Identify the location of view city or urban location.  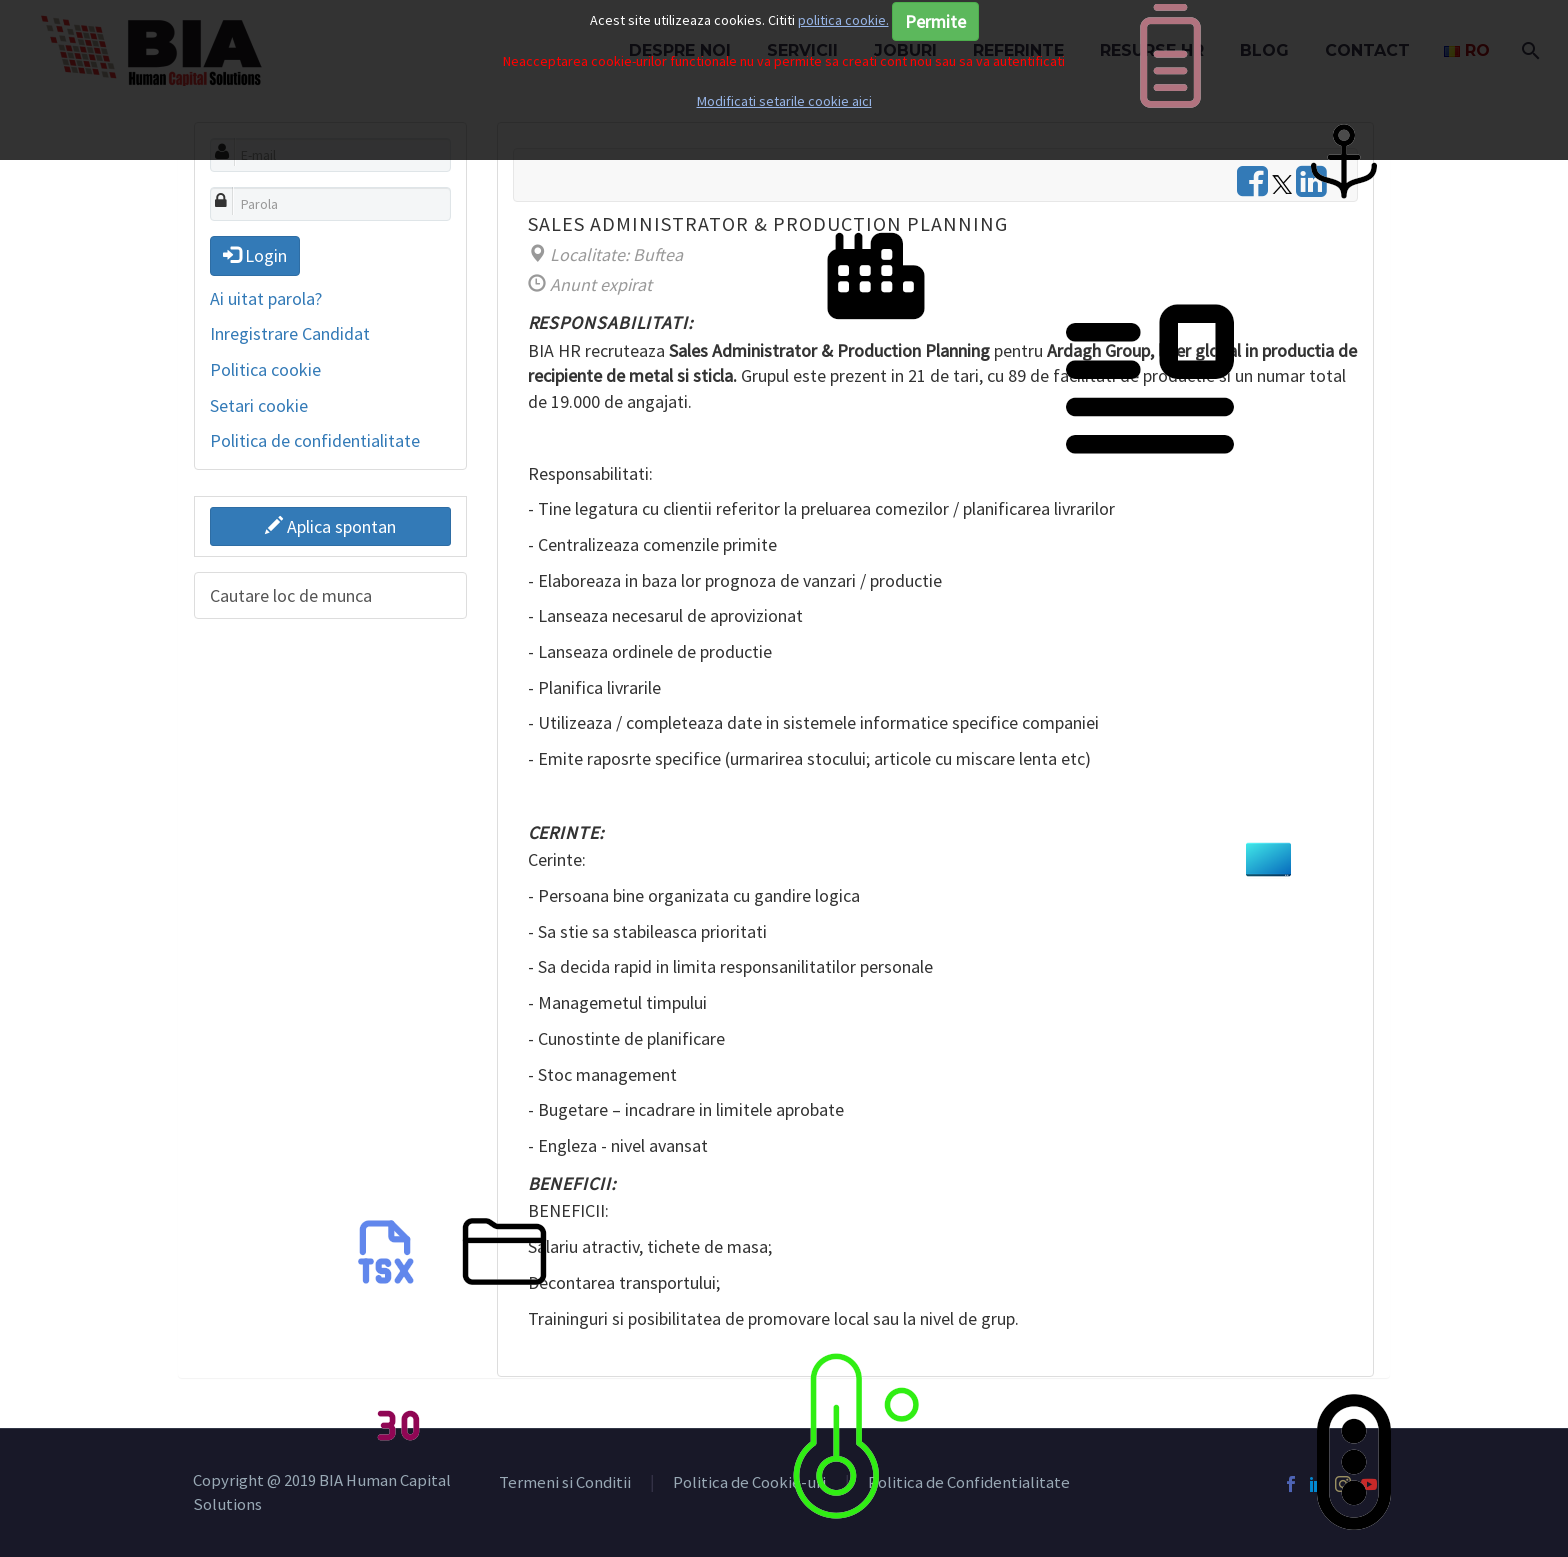
(876, 276).